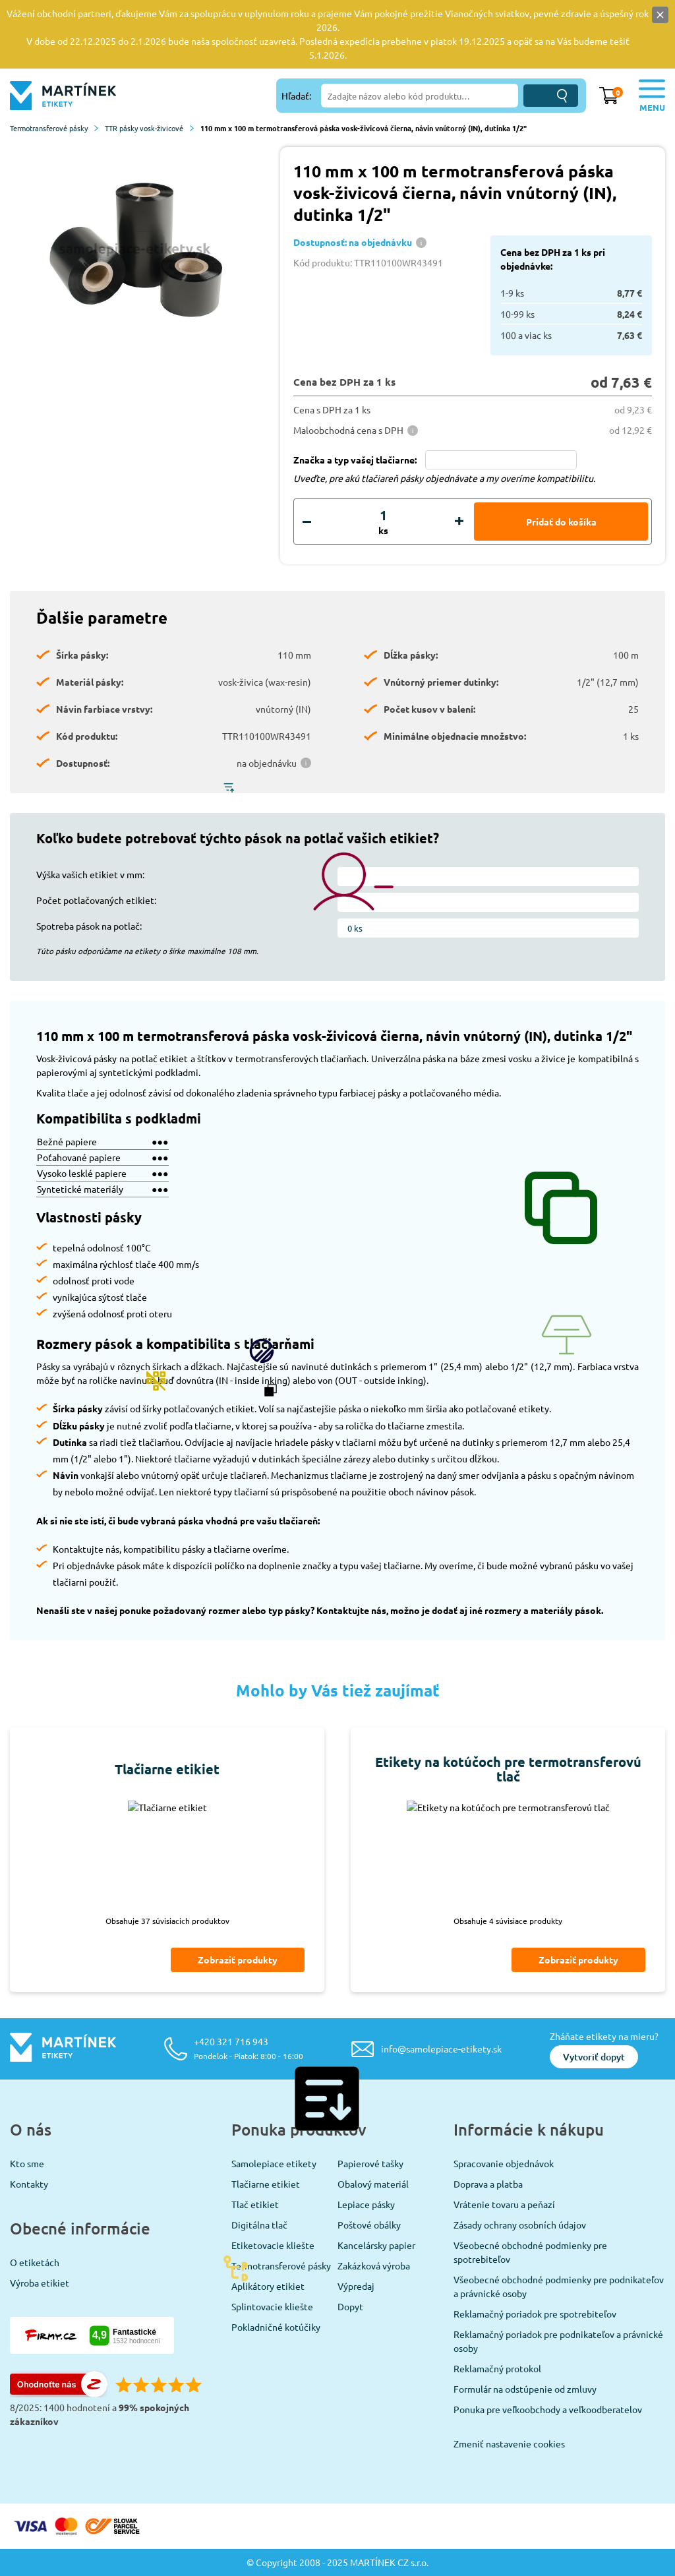 Image resolution: width=675 pixels, height=2576 pixels. What do you see at coordinates (262, 1351) in the screenshot?
I see `planetscale database platform logo` at bounding box center [262, 1351].